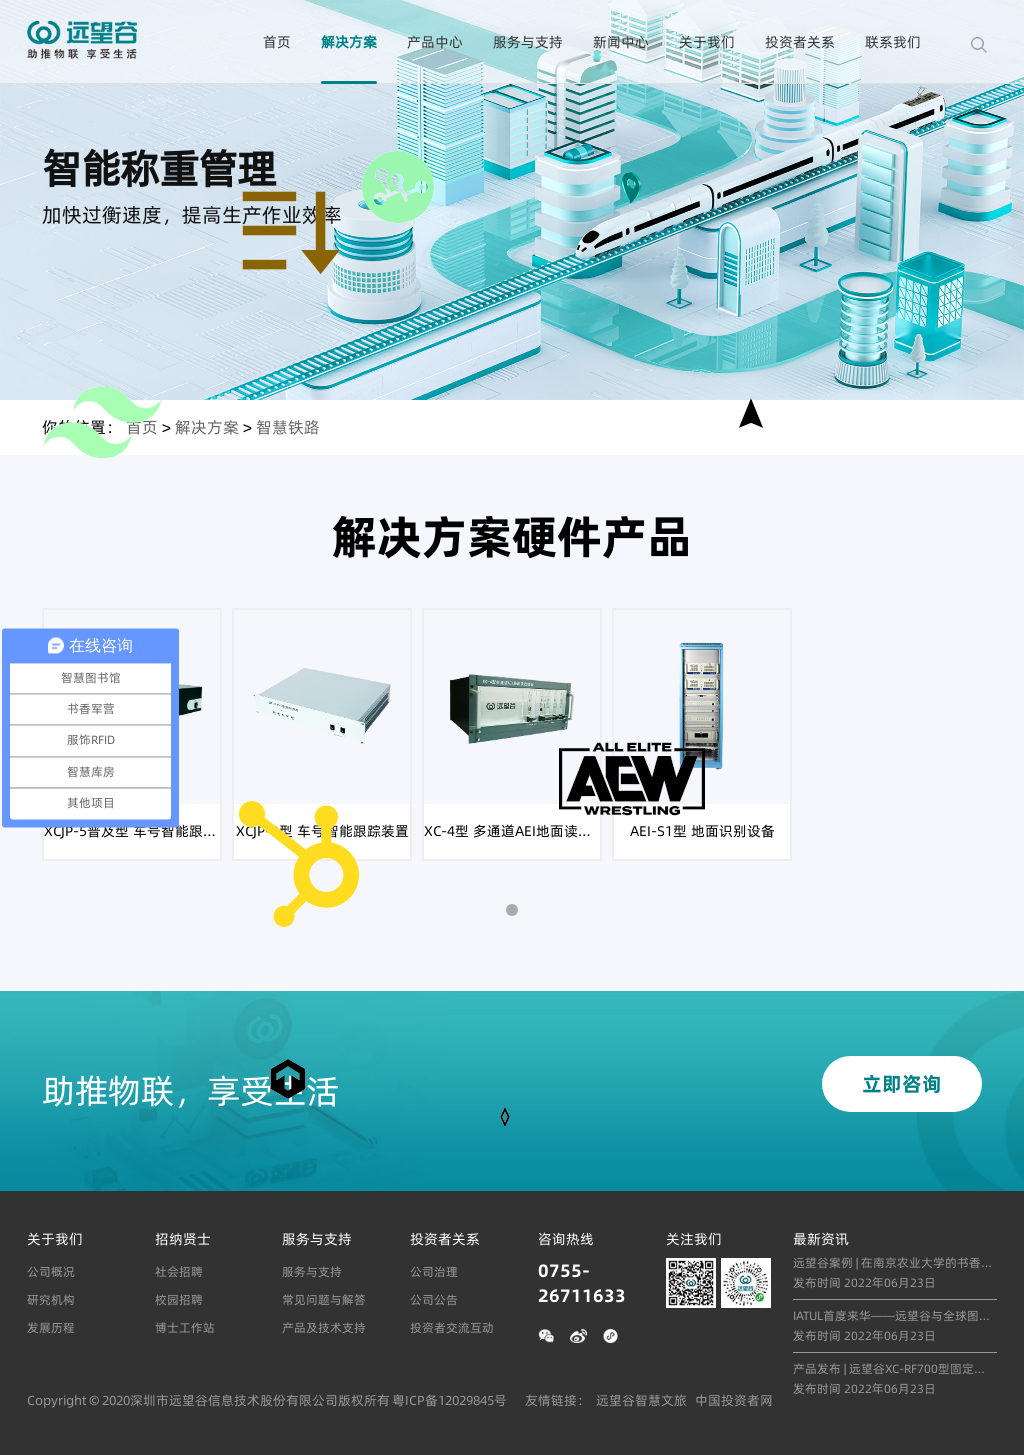  Describe the element at coordinates (286, 230) in the screenshot. I see `sort items in descending order` at that location.